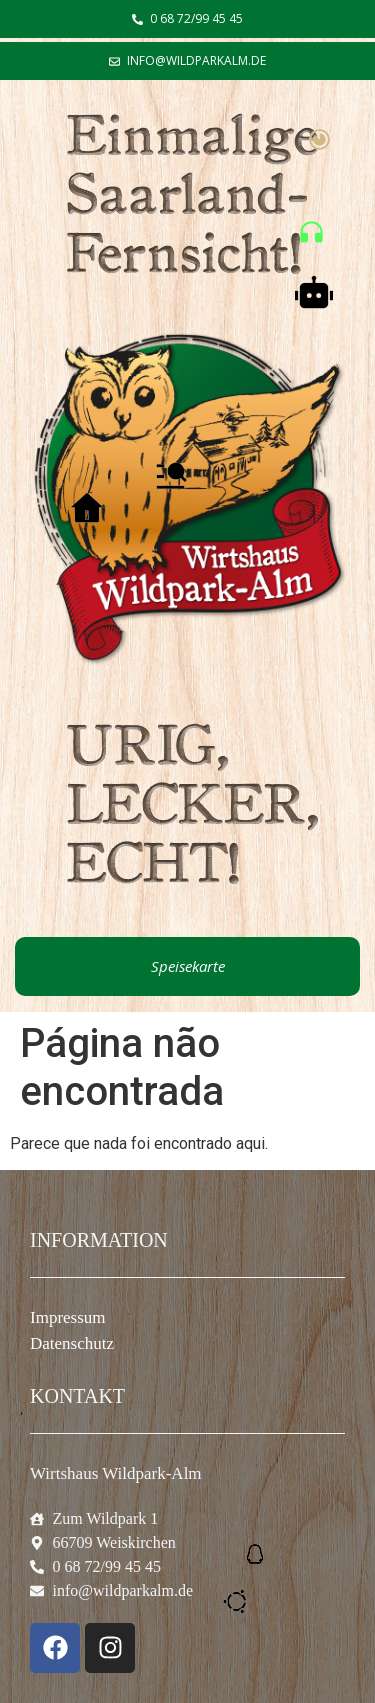 This screenshot has width=375, height=1703. Describe the element at coordinates (87, 509) in the screenshot. I see `navigate to home screen` at that location.